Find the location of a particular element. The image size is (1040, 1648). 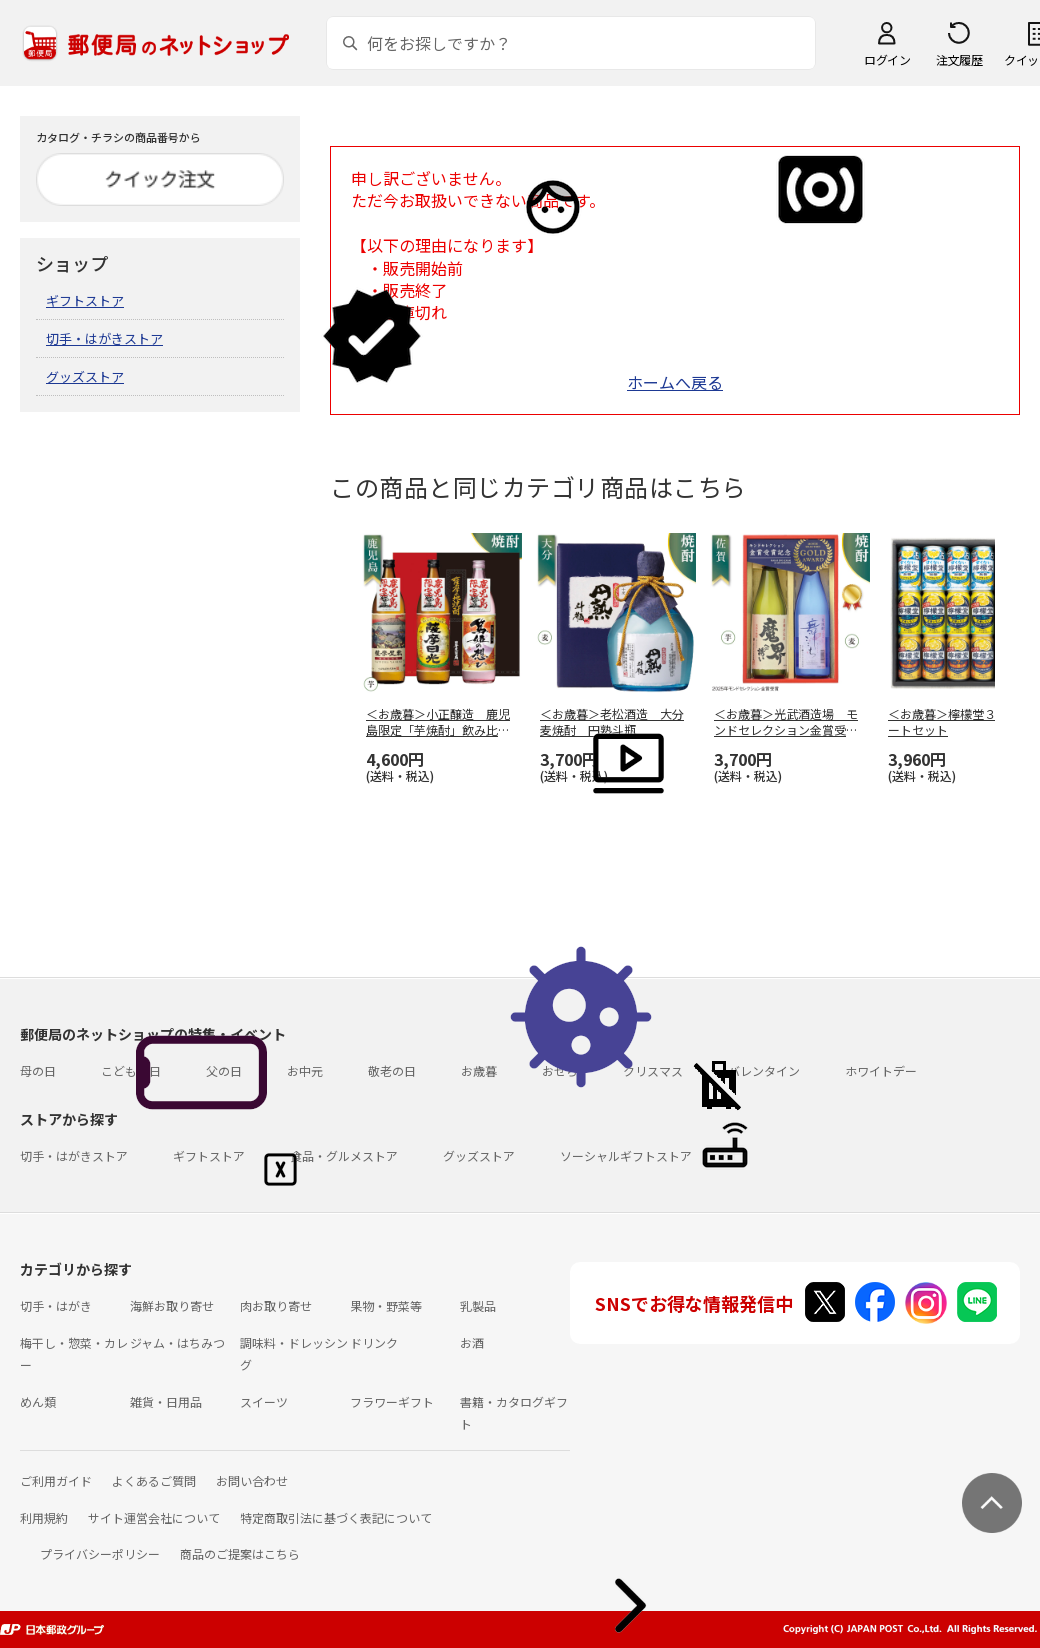

navigate to the next item or screen is located at coordinates (629, 1605).